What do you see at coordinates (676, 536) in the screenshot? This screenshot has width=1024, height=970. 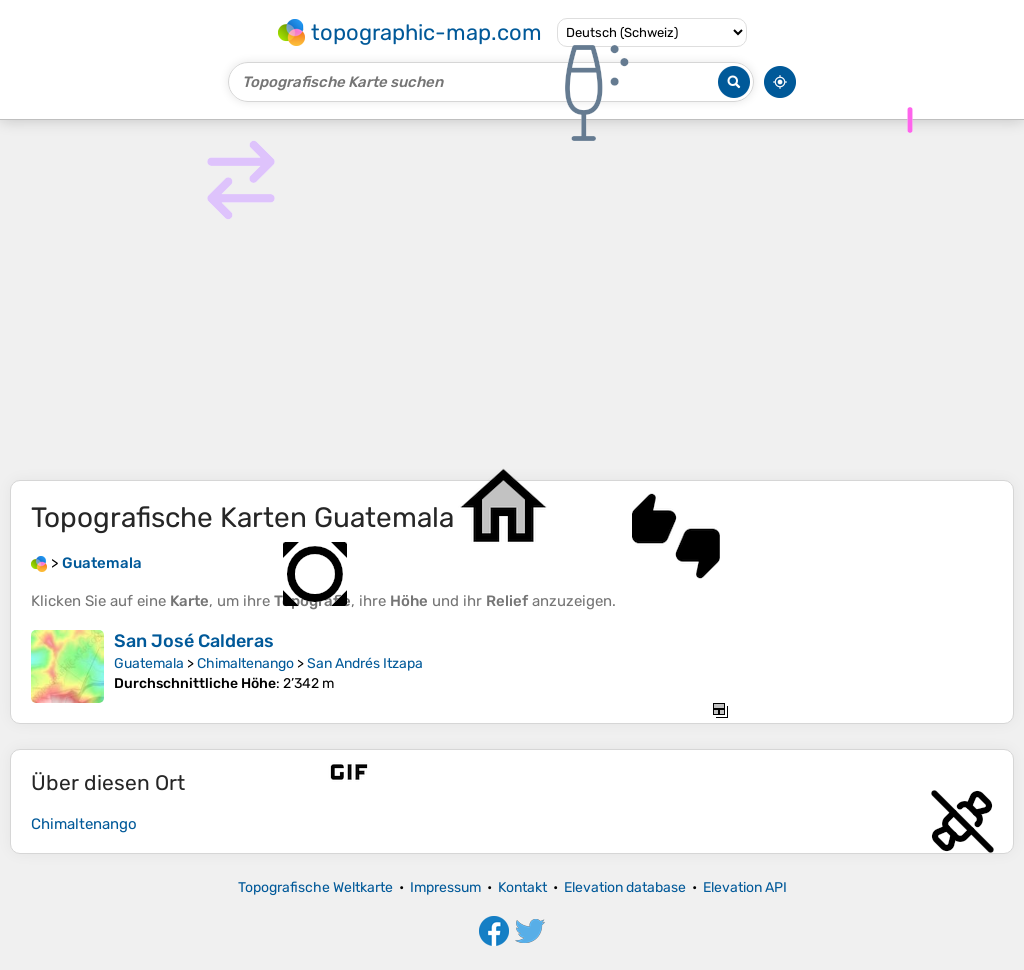 I see `rate or provide feedback` at bounding box center [676, 536].